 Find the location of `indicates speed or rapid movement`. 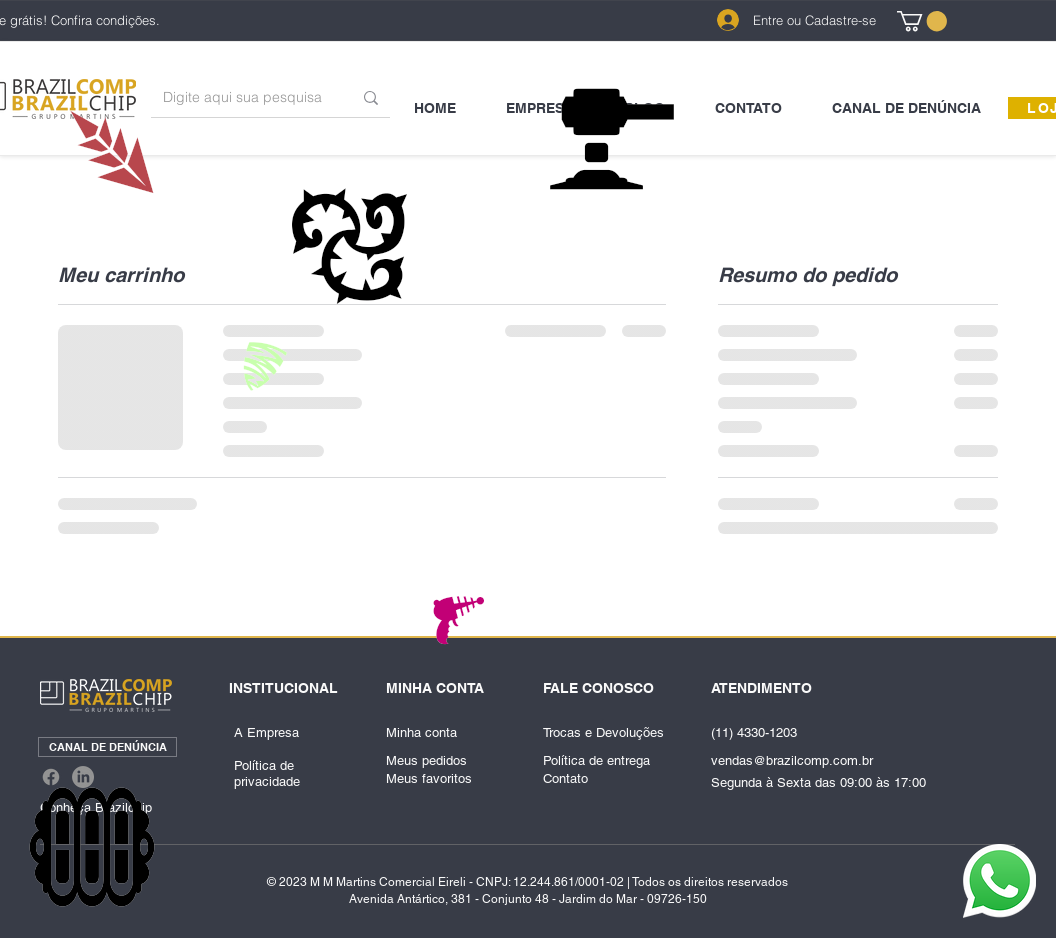

indicates speed or rapid movement is located at coordinates (112, 152).